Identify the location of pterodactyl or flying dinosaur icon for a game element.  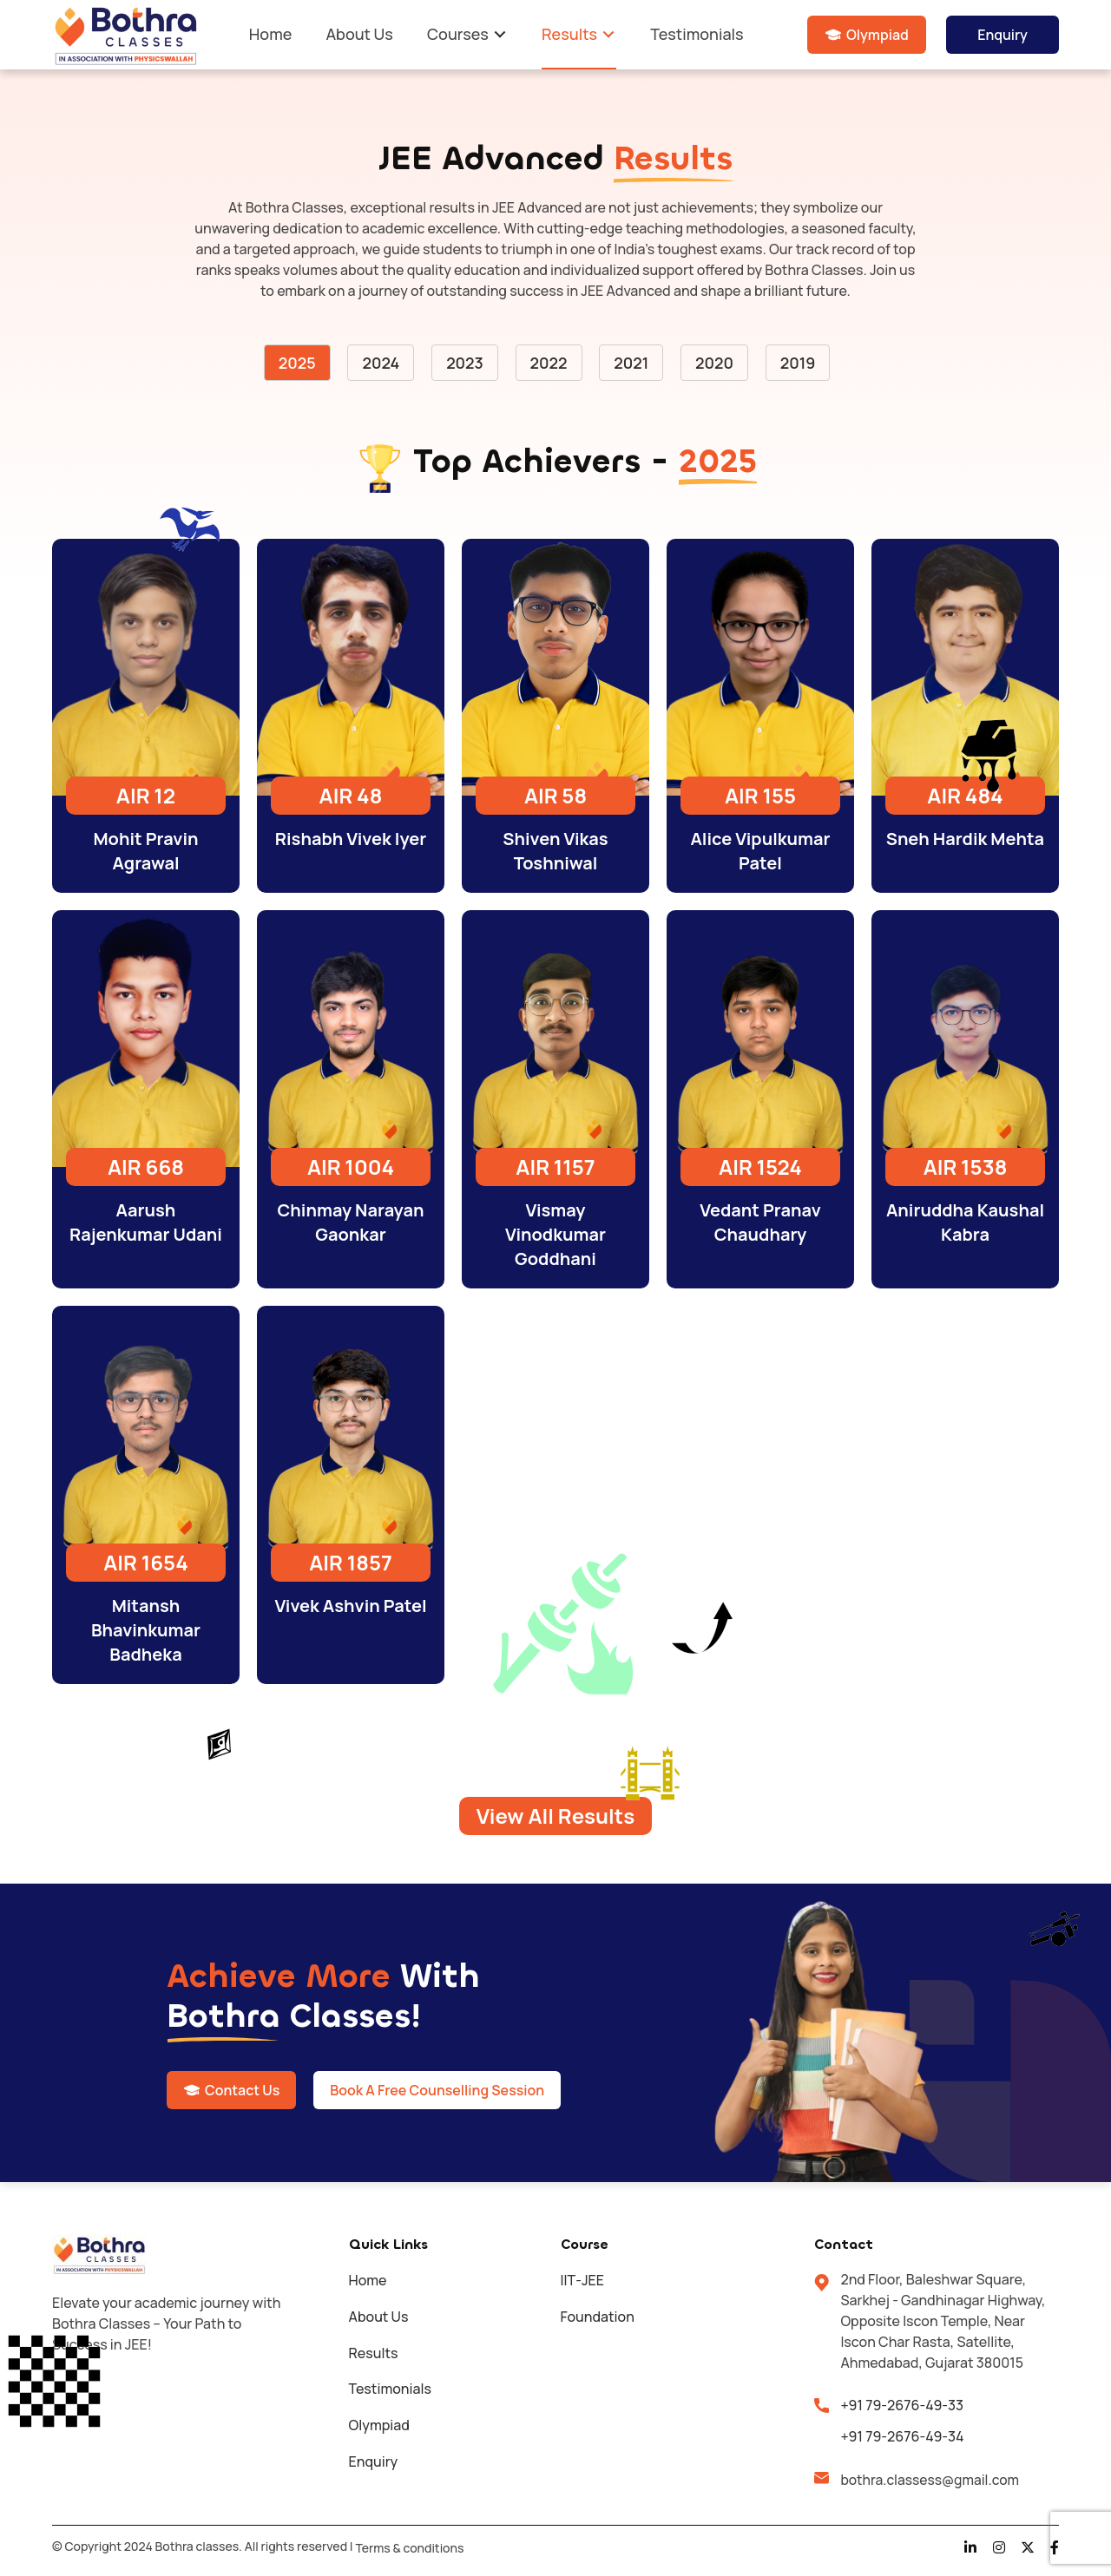
(189, 529).